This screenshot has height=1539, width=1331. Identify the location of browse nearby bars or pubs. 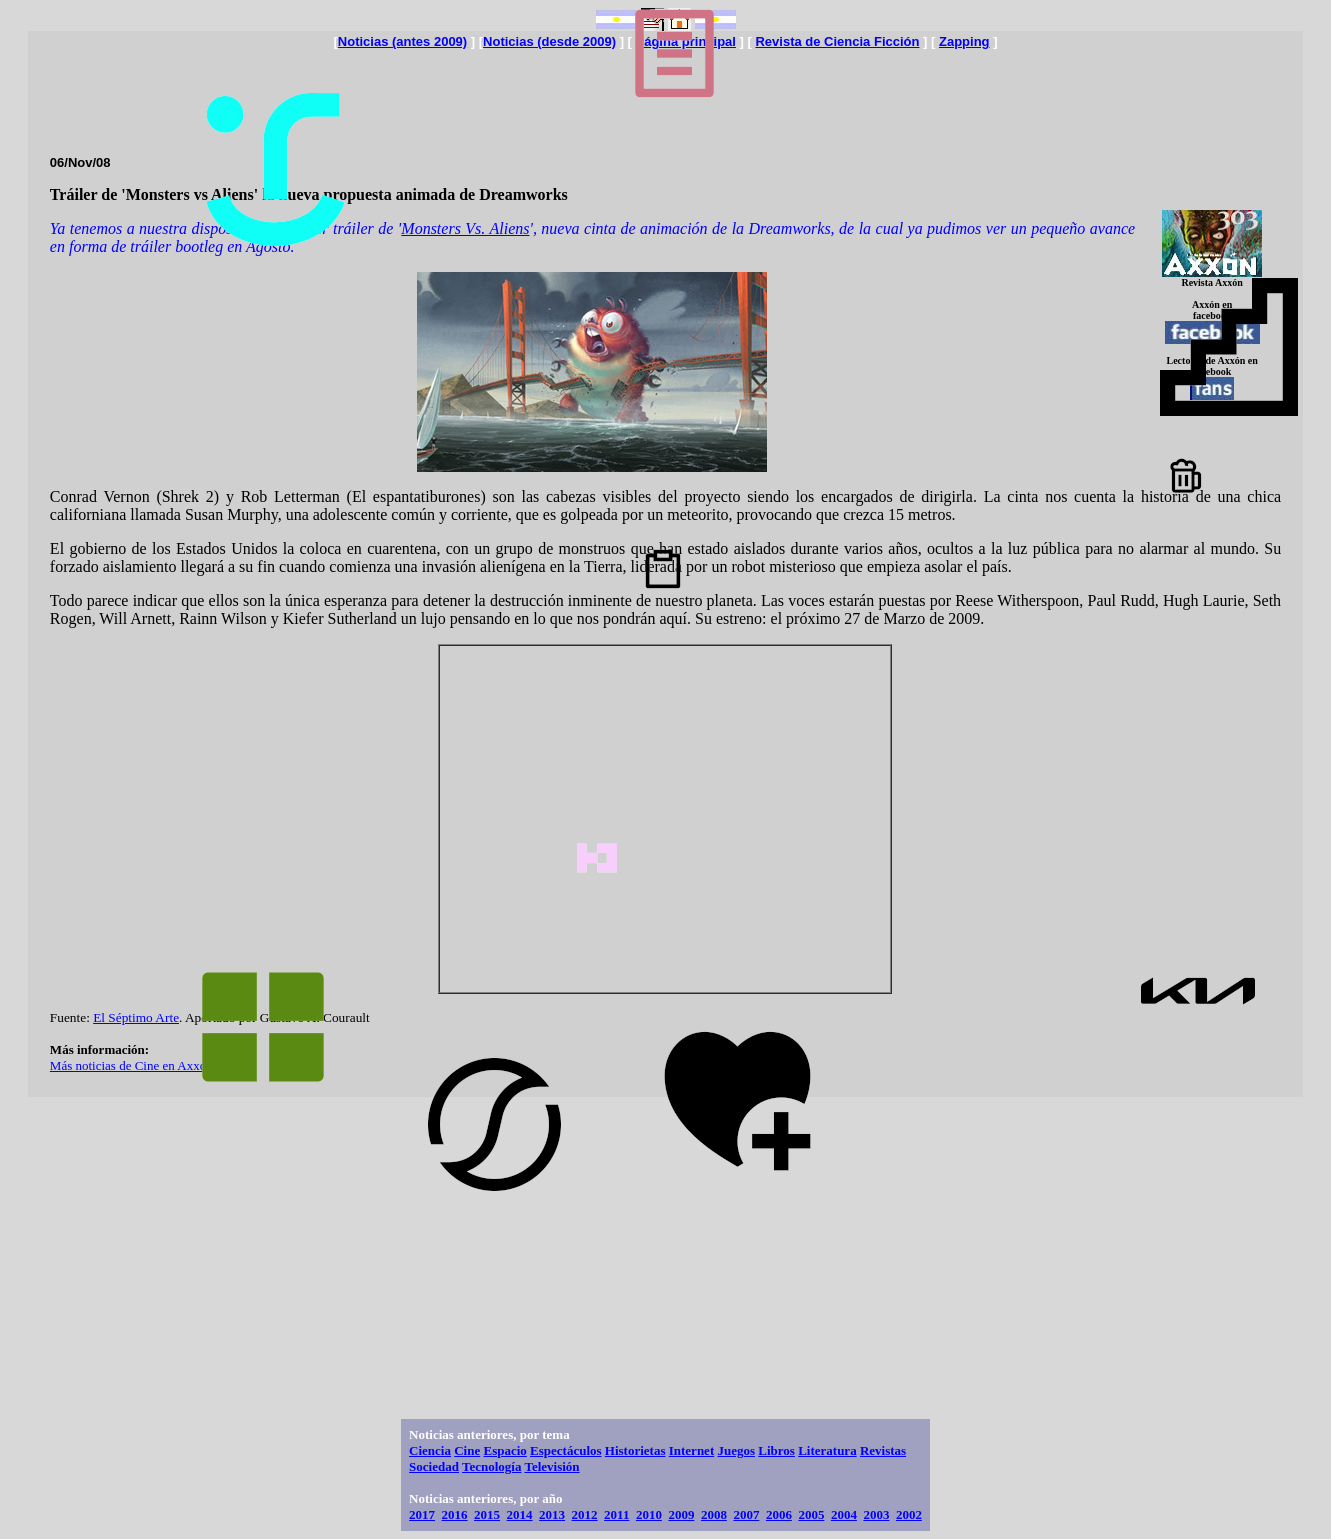
(1186, 476).